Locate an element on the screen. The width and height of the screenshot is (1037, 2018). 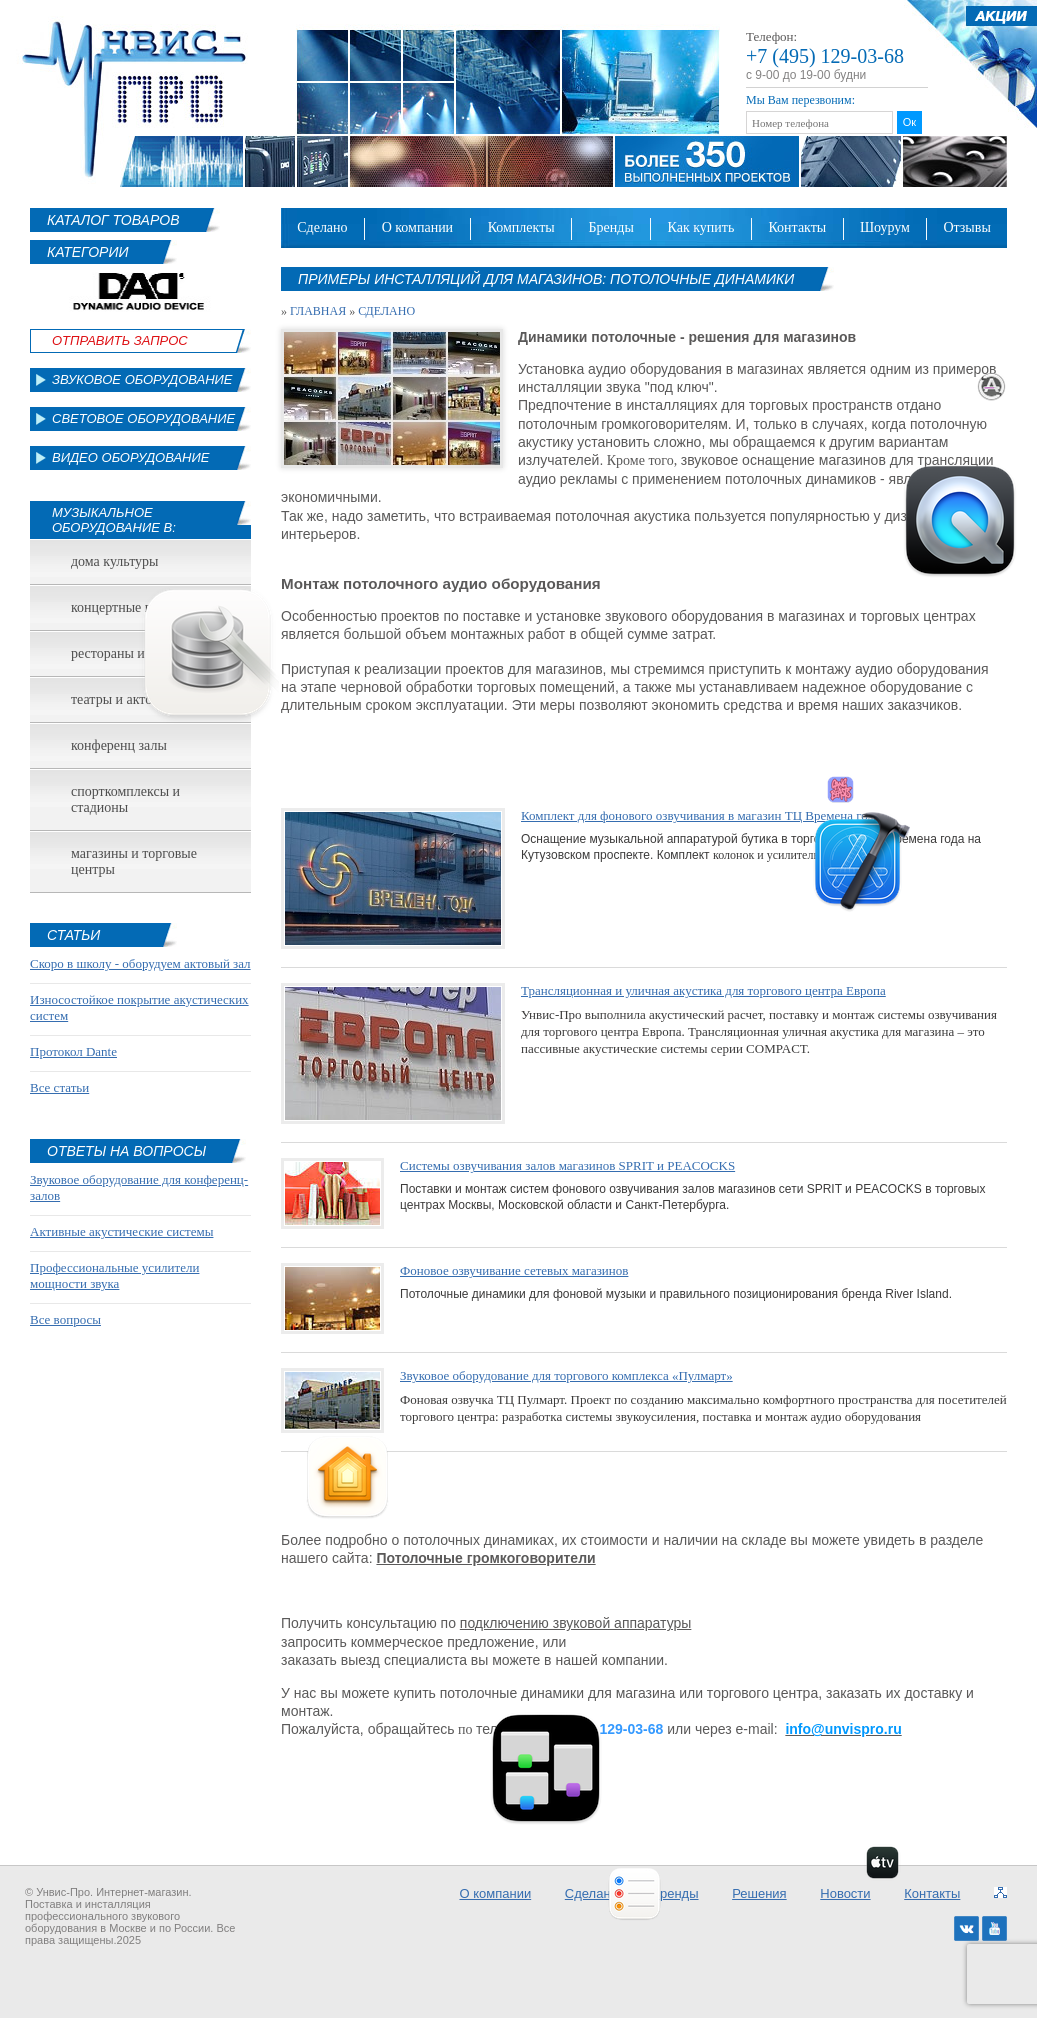
launch Gang Beasts game is located at coordinates (840, 789).